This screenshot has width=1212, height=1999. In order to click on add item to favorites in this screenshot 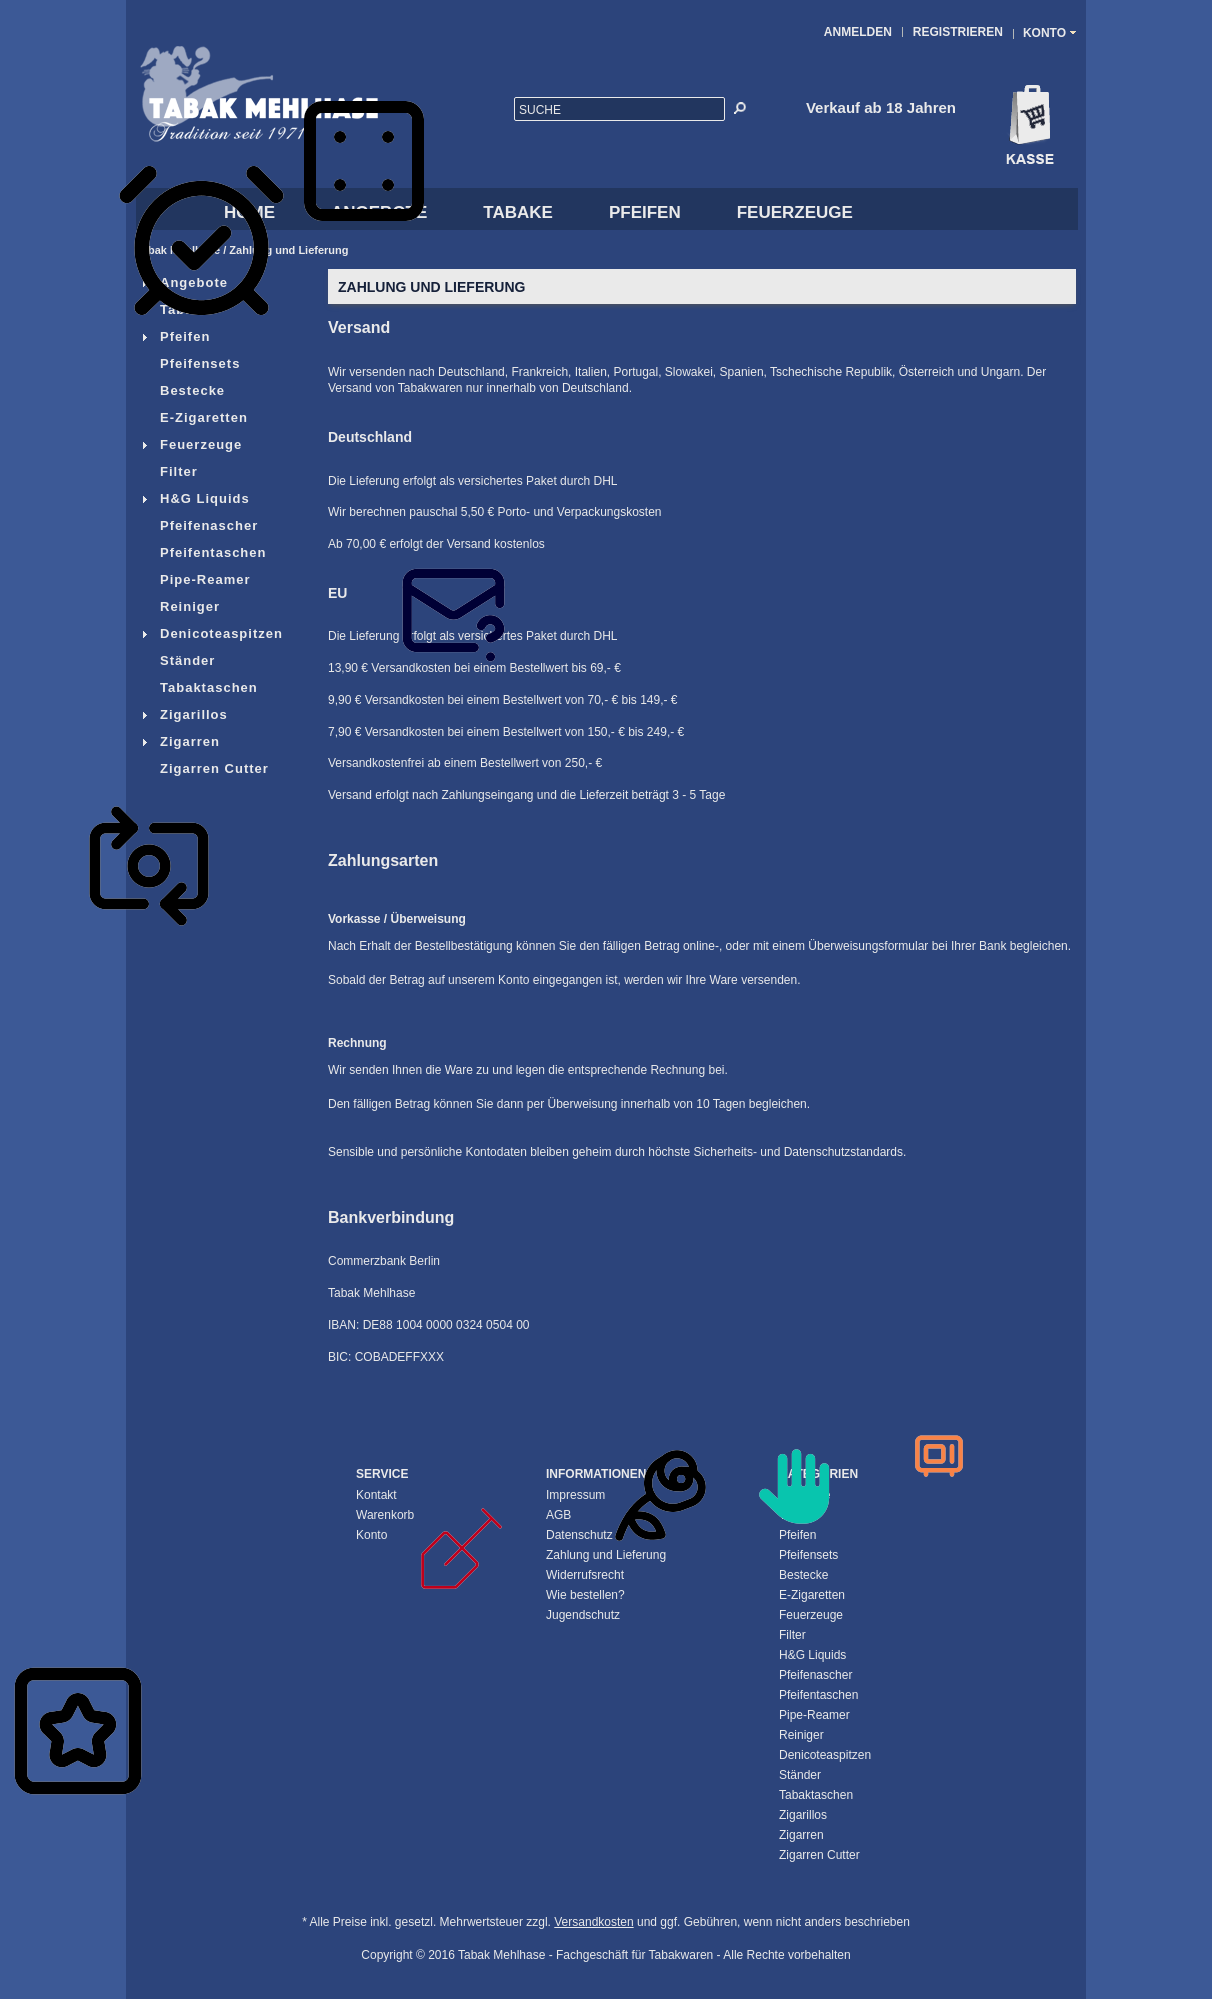, I will do `click(78, 1731)`.